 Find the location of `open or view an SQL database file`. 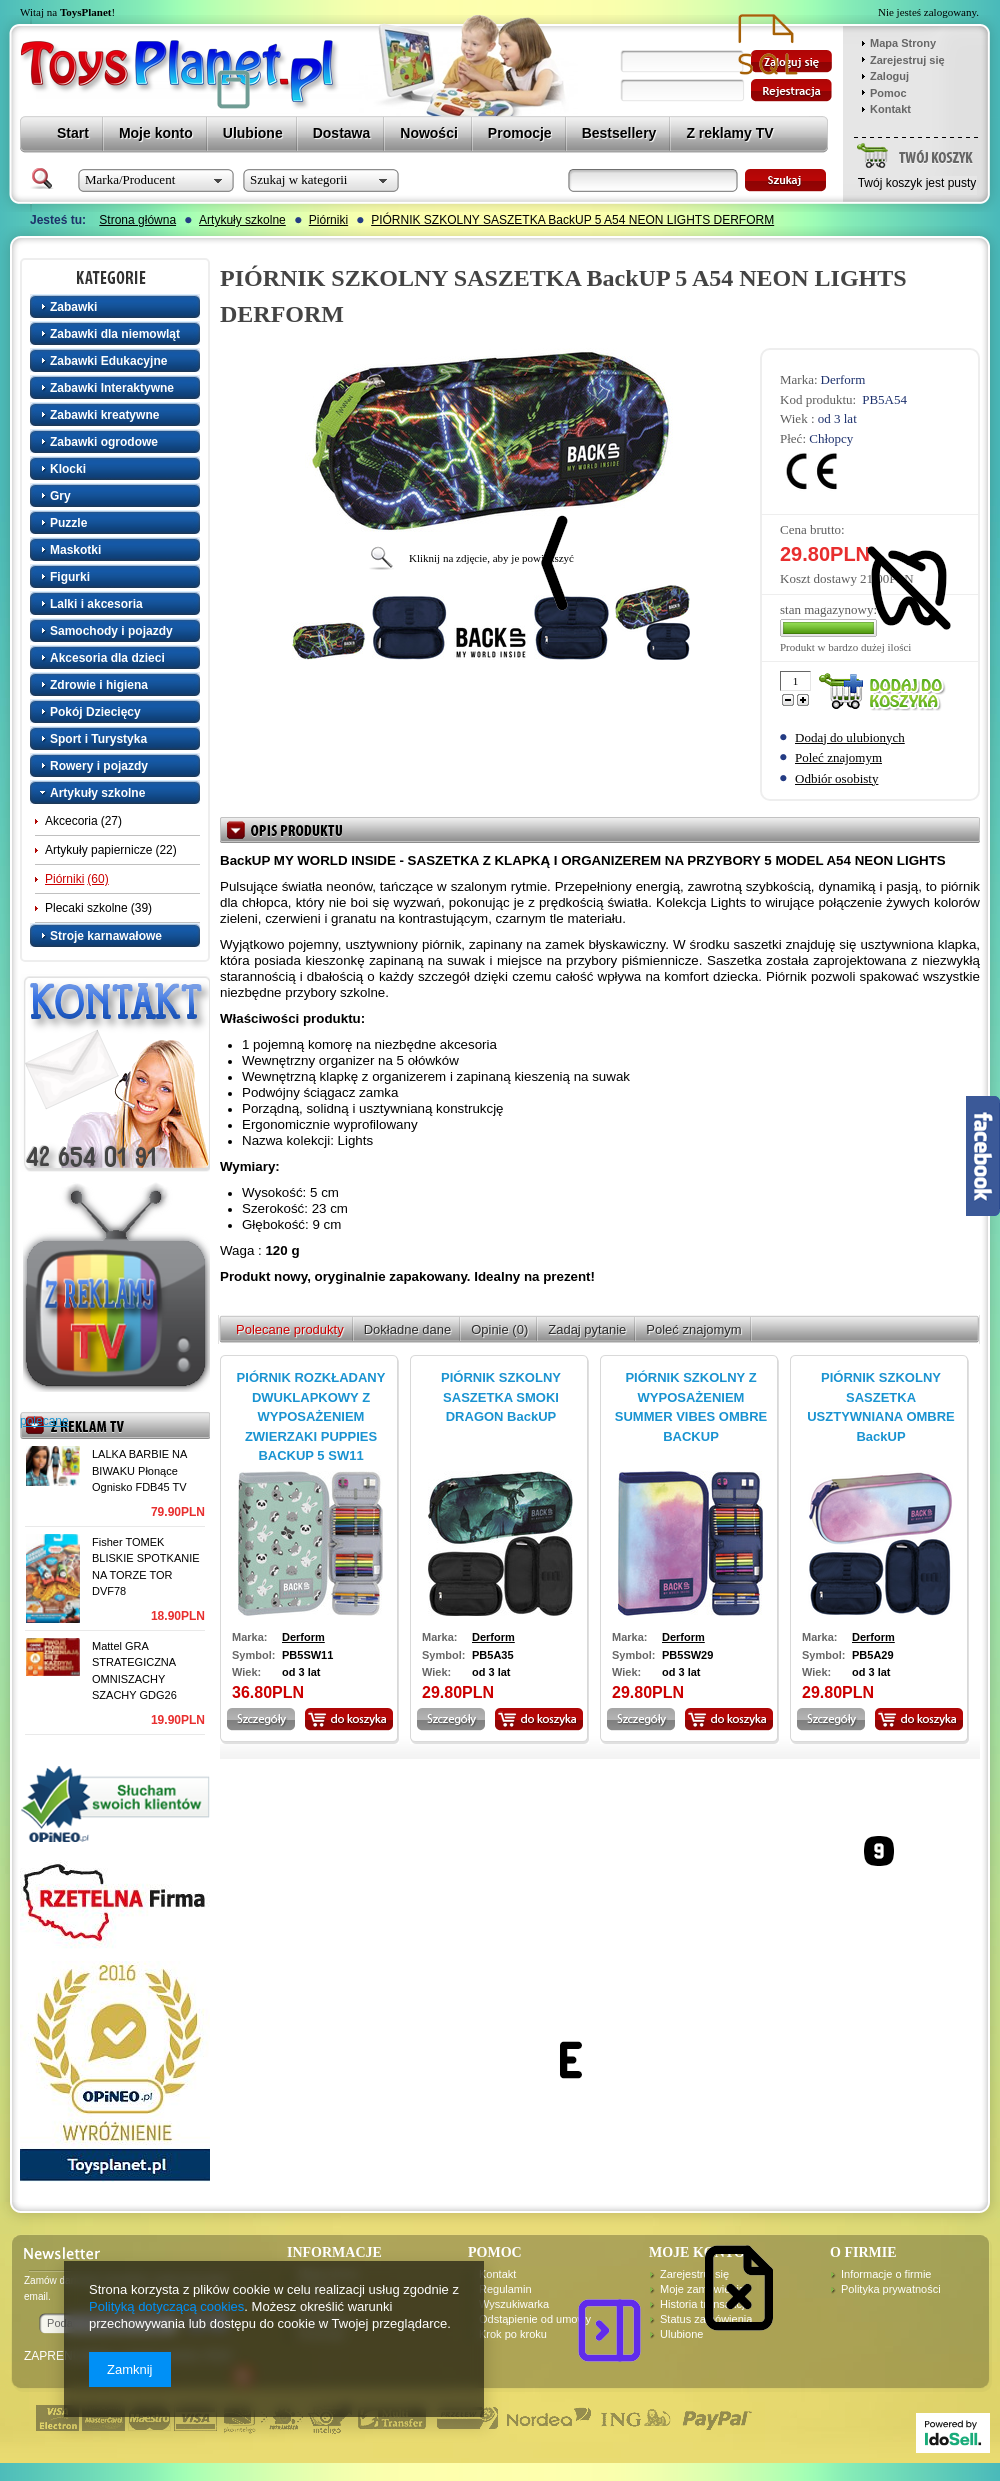

open or view an SQL database file is located at coordinates (766, 47).